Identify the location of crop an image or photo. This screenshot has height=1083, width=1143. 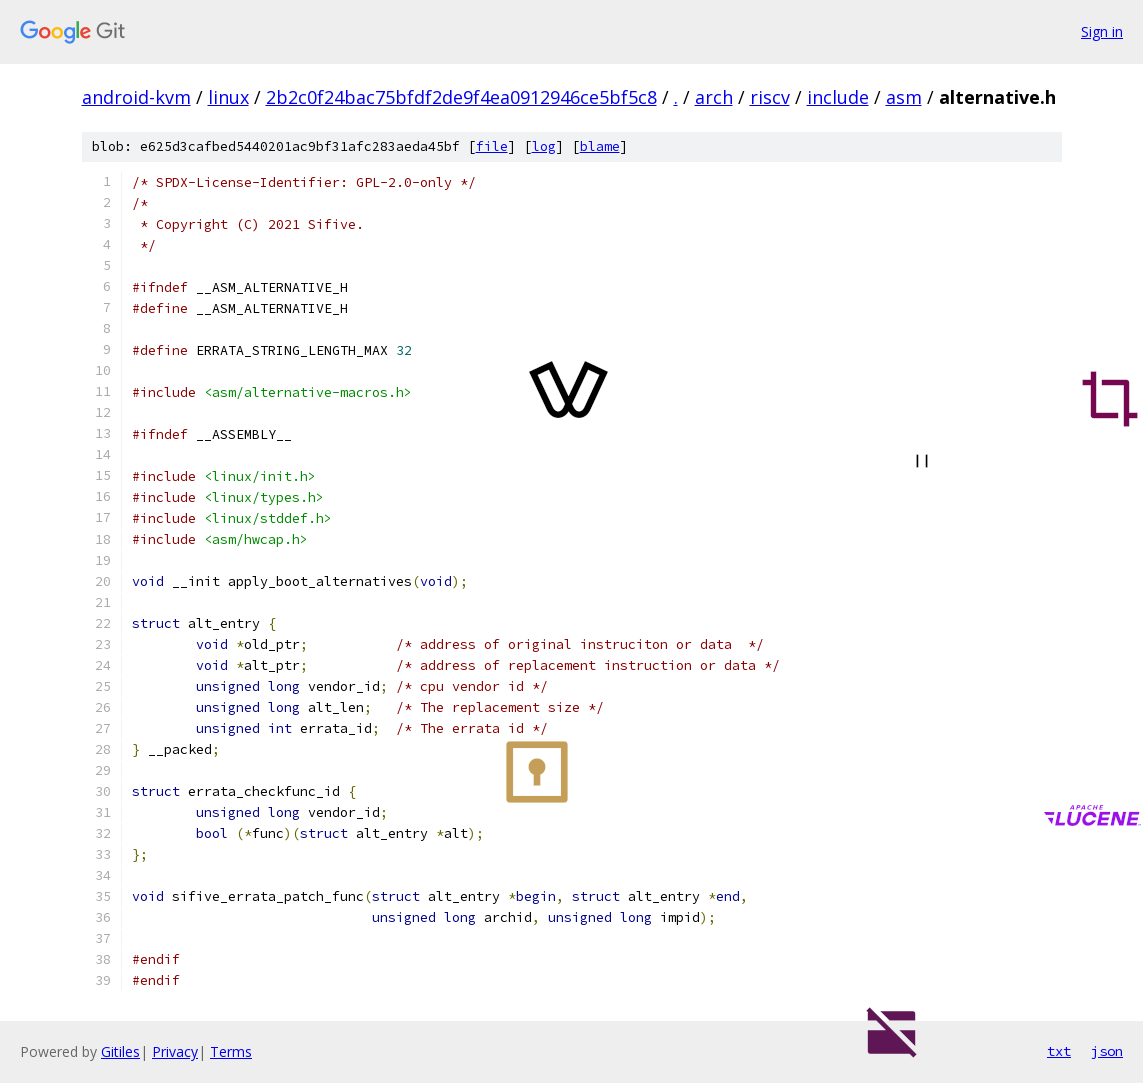
(1110, 399).